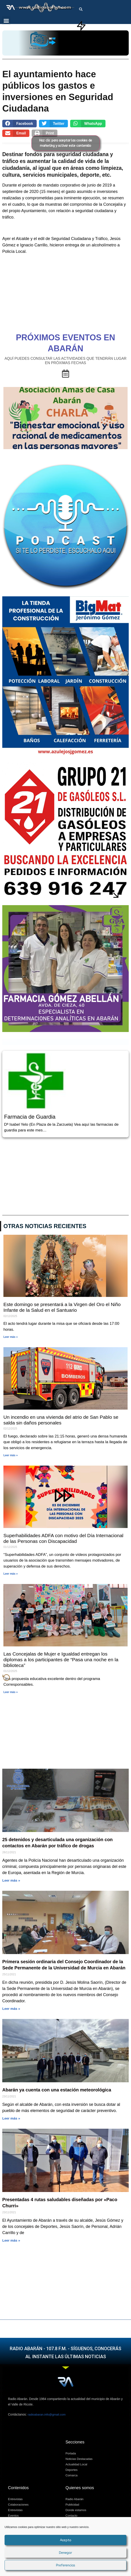 Image resolution: width=131 pixels, height=2576 pixels. Describe the element at coordinates (63, 1496) in the screenshot. I see `skip forward in media playback` at that location.